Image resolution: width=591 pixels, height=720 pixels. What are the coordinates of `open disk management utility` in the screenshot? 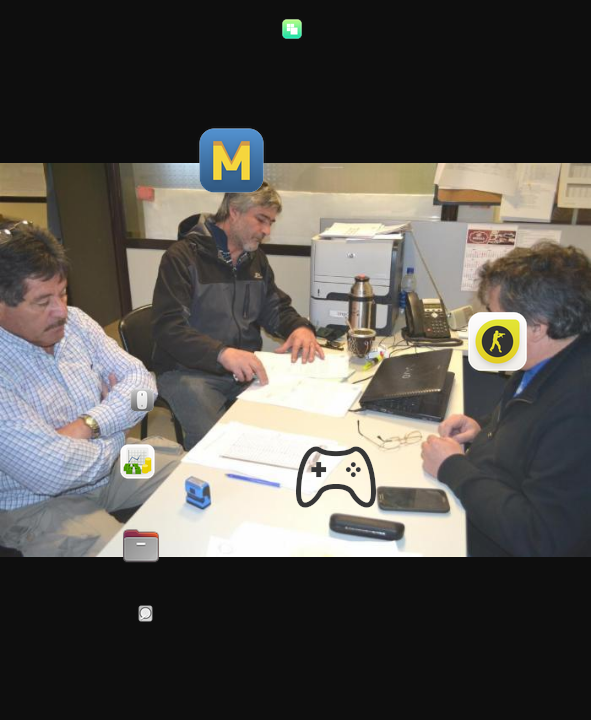 It's located at (145, 613).